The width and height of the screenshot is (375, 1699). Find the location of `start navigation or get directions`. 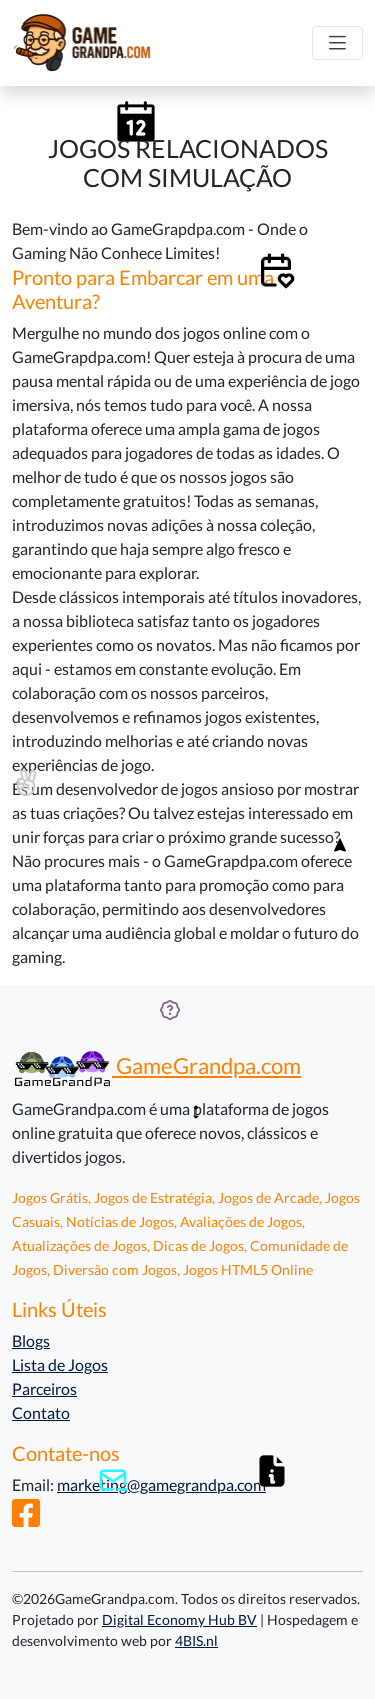

start navigation or get directions is located at coordinates (340, 845).